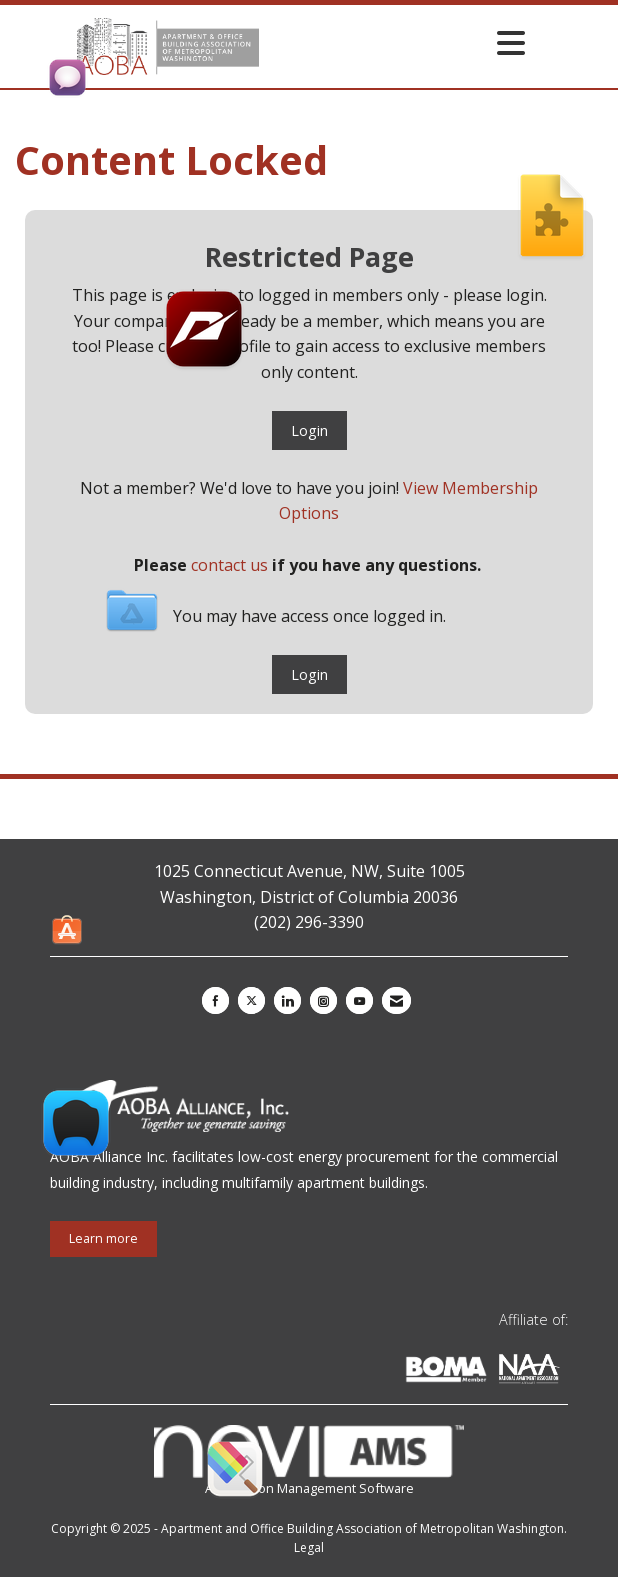 The width and height of the screenshot is (618, 1577). Describe the element at coordinates (132, 610) in the screenshot. I see `open Affinity app files folder` at that location.